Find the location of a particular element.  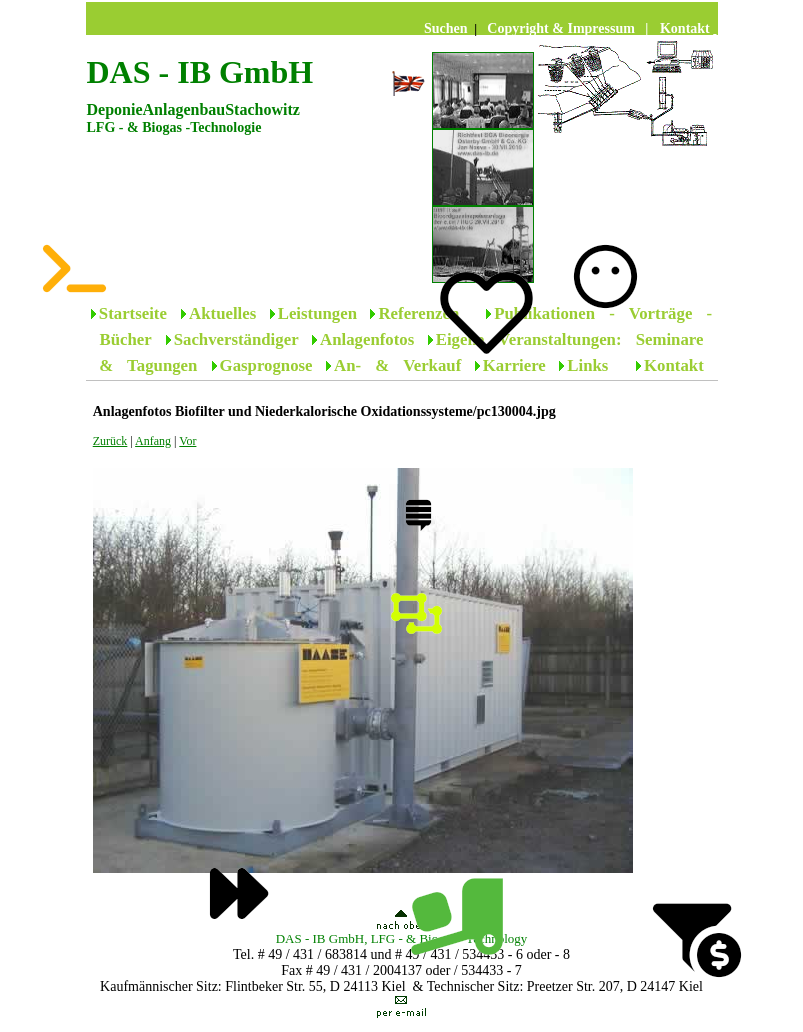

add item to favorites is located at coordinates (486, 312).